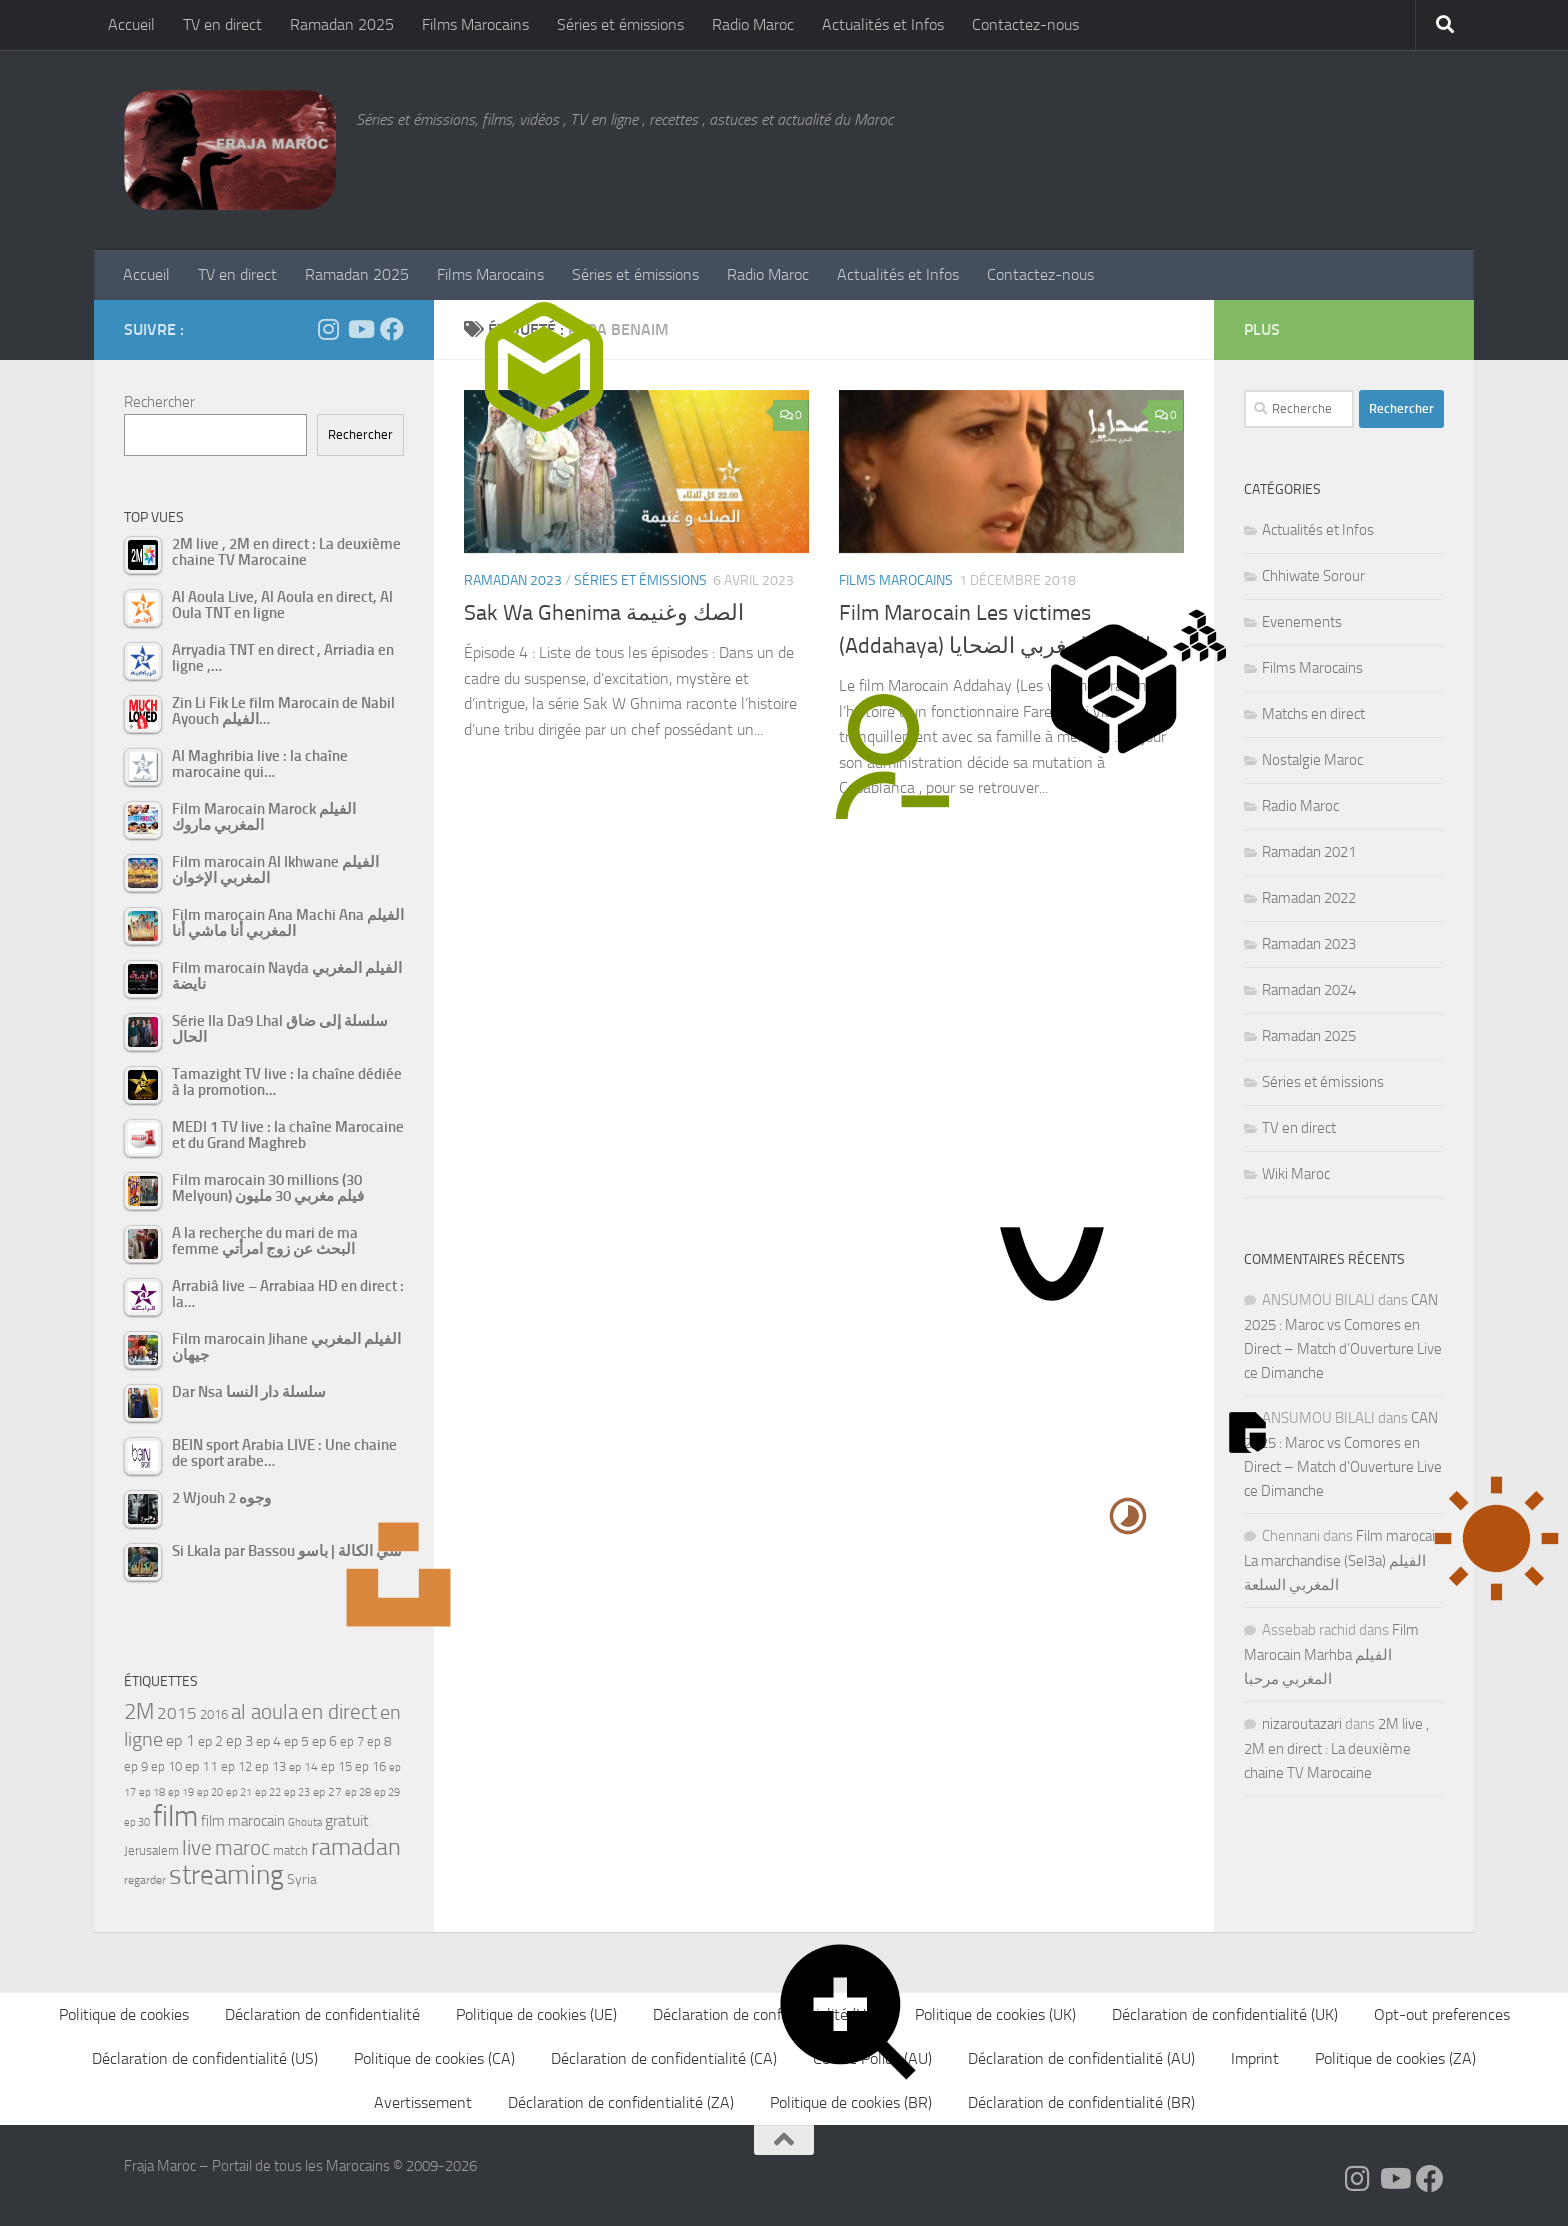  What do you see at coordinates (1138, 681) in the screenshot?
I see `kubespray project logo` at bounding box center [1138, 681].